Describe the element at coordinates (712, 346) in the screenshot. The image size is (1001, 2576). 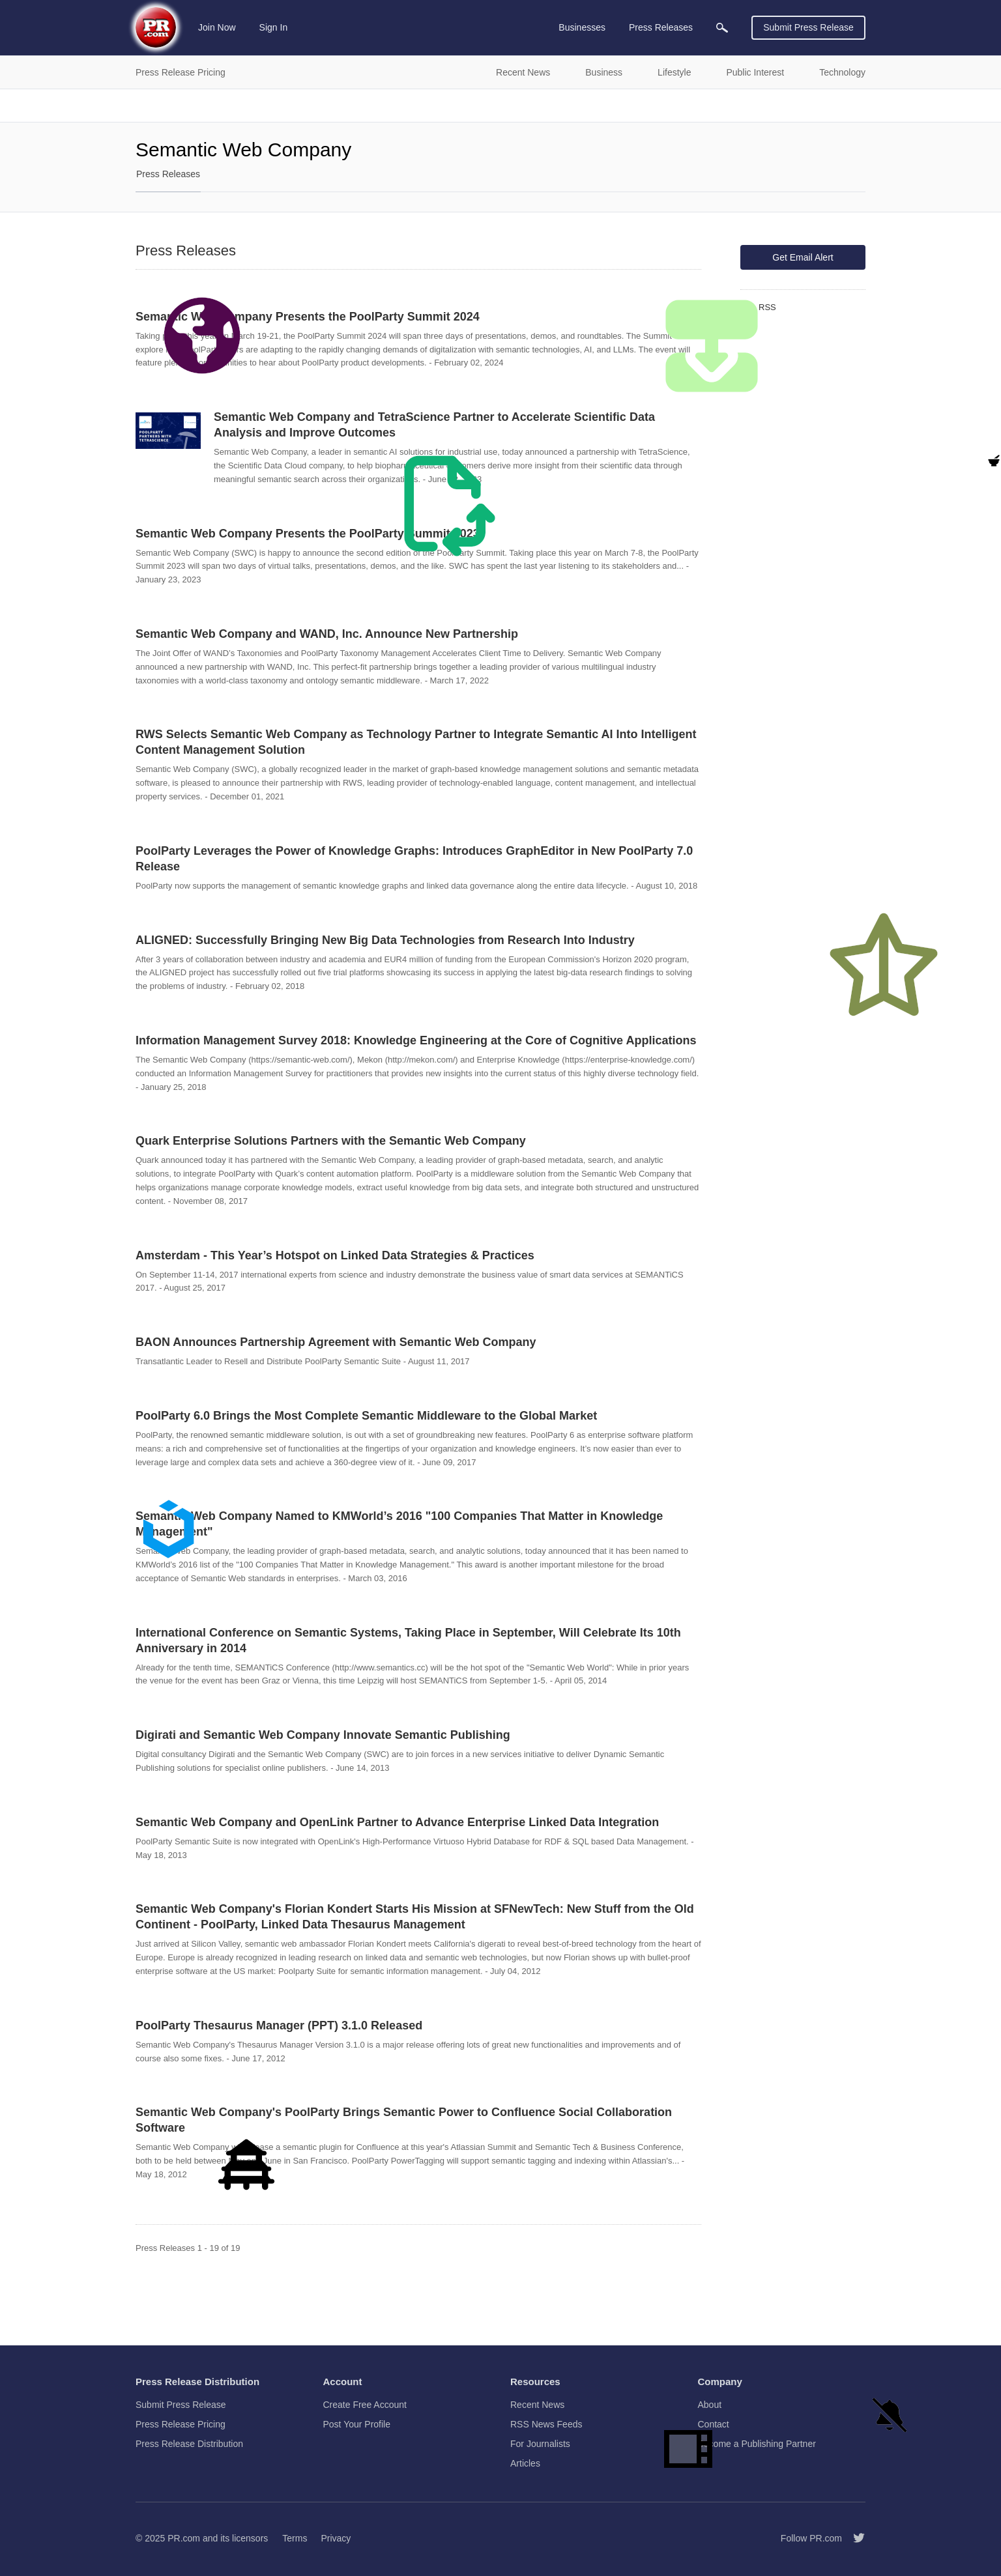
I see `move to the next step in a workflow diagram` at that location.